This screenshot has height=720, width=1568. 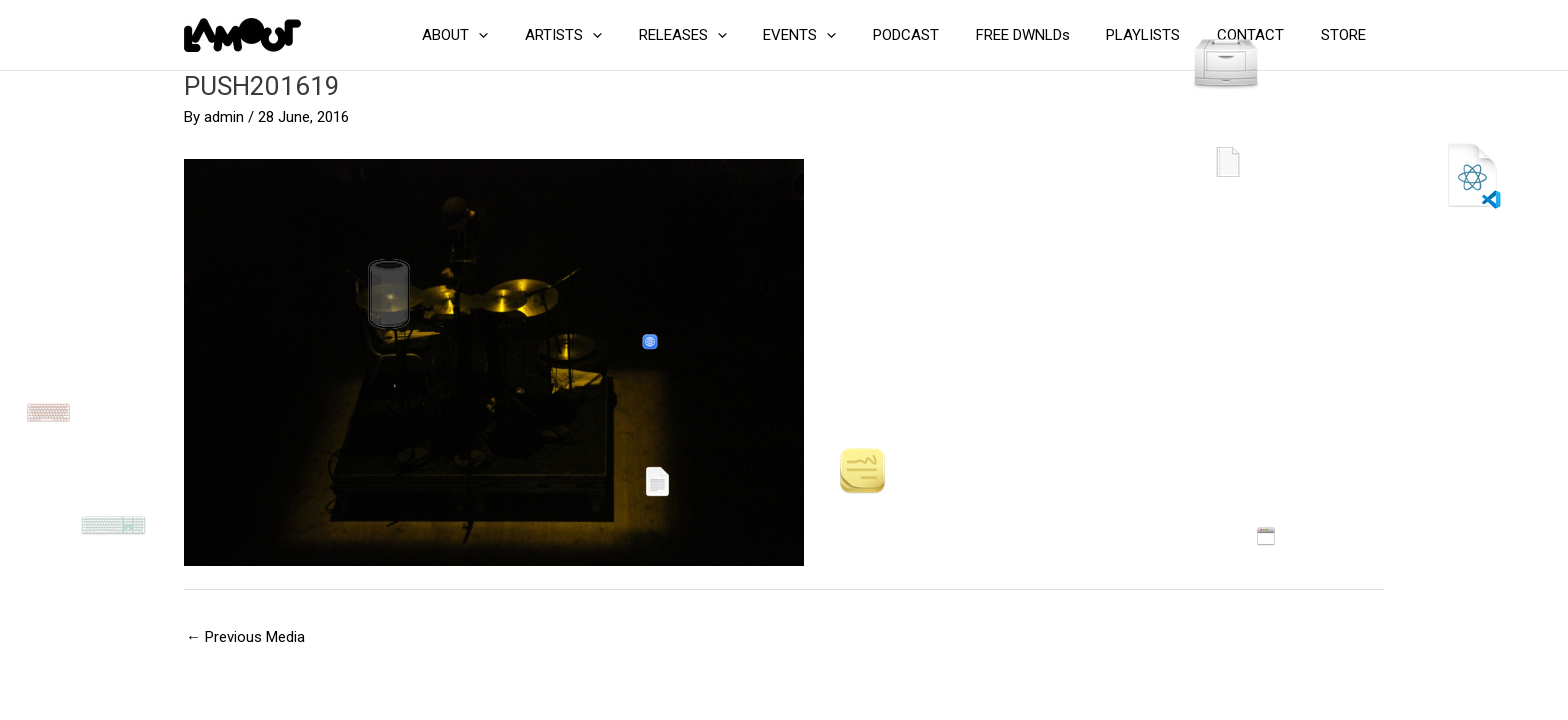 What do you see at coordinates (48, 412) in the screenshot?
I see `connect a bluetooth keyboard` at bounding box center [48, 412].